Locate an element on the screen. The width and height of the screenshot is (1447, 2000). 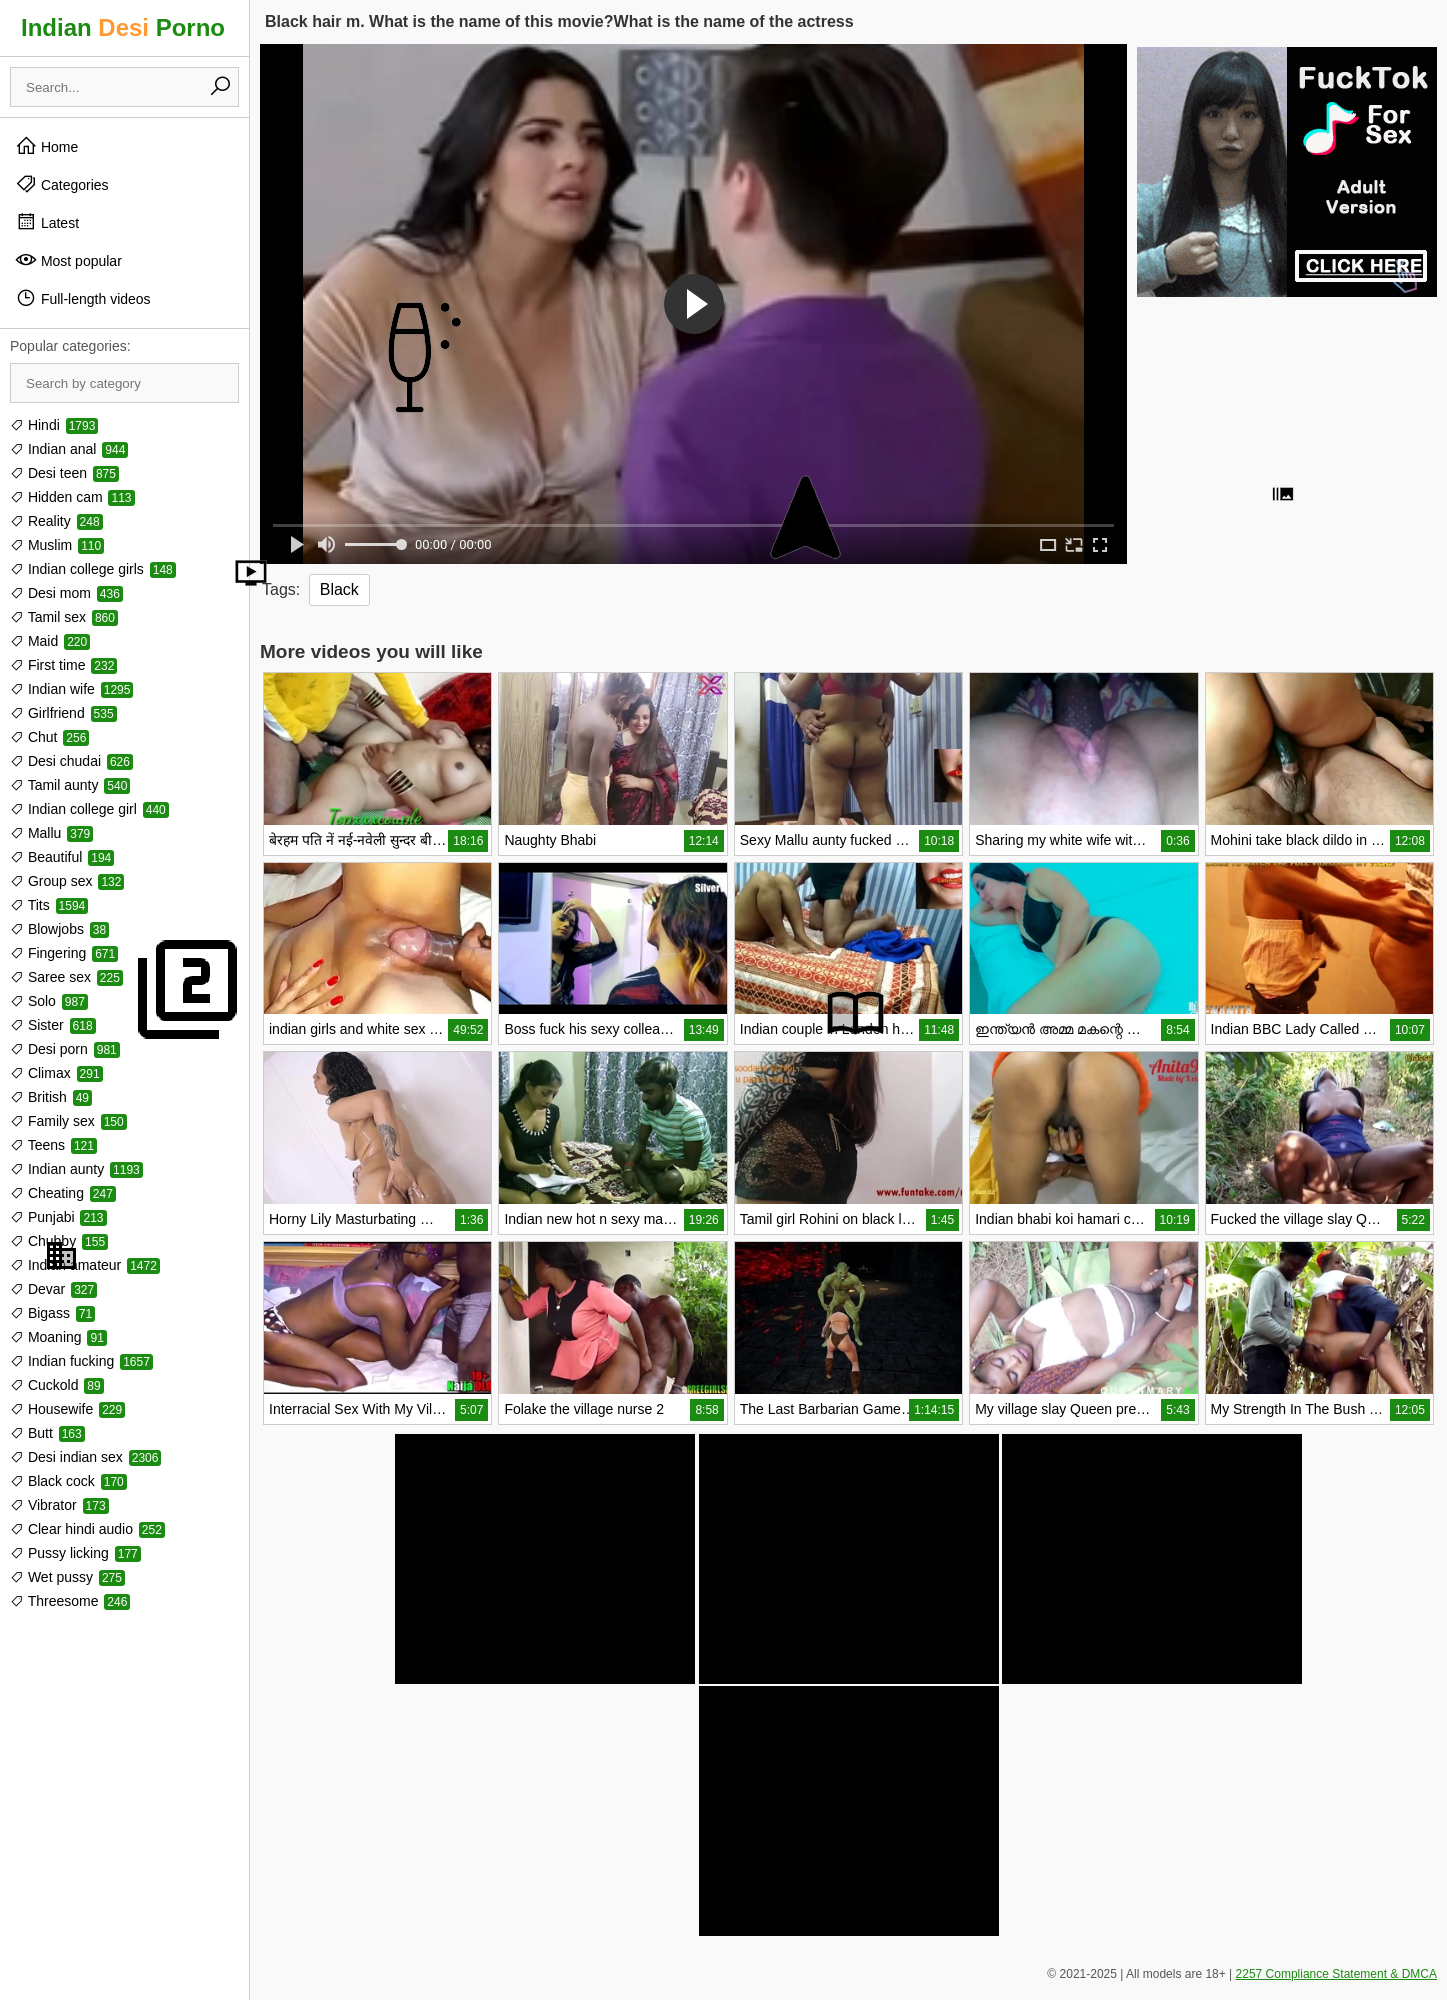
play on-demand video content is located at coordinates (251, 573).